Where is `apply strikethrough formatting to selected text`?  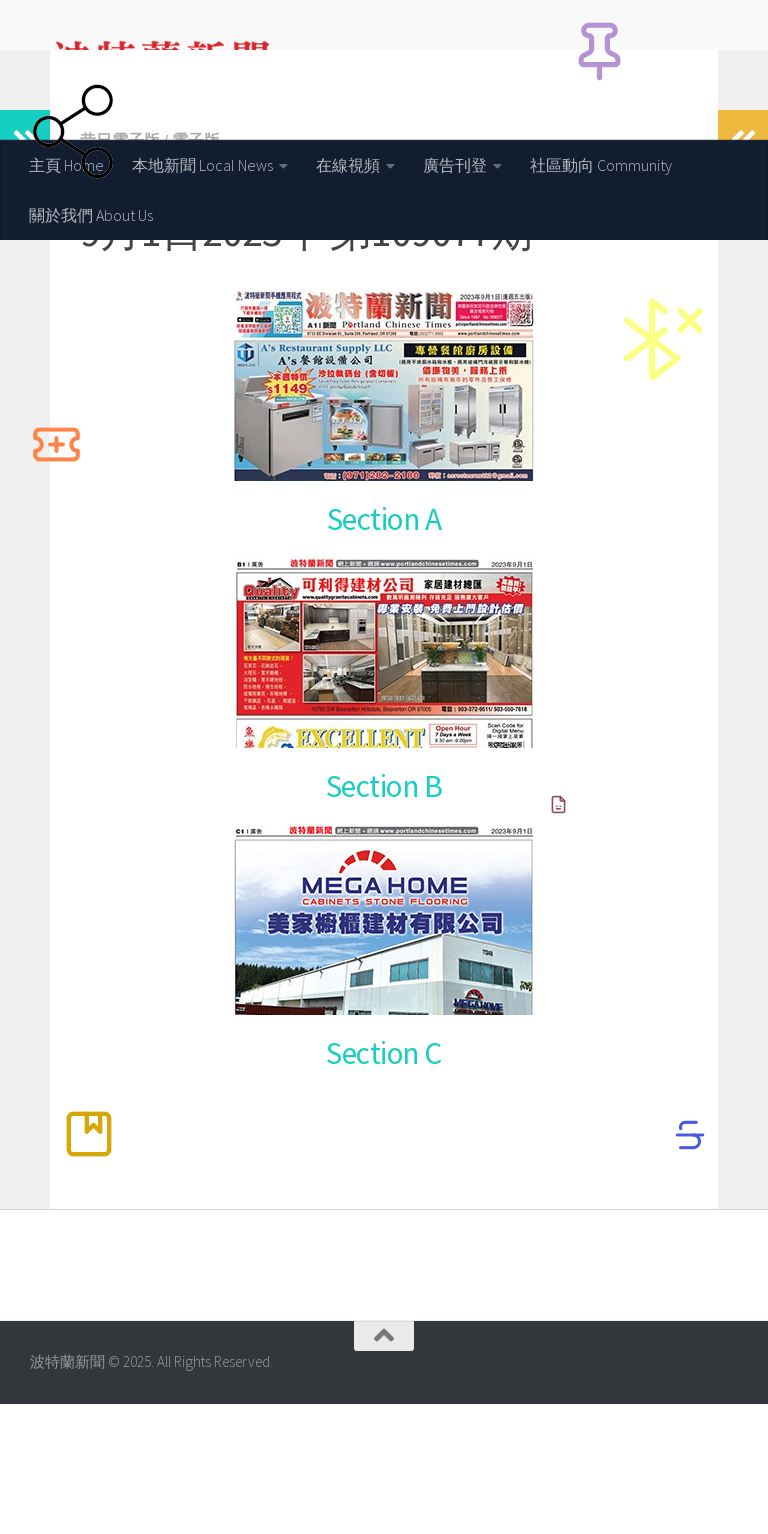 apply strikethrough formatting to selected text is located at coordinates (690, 1135).